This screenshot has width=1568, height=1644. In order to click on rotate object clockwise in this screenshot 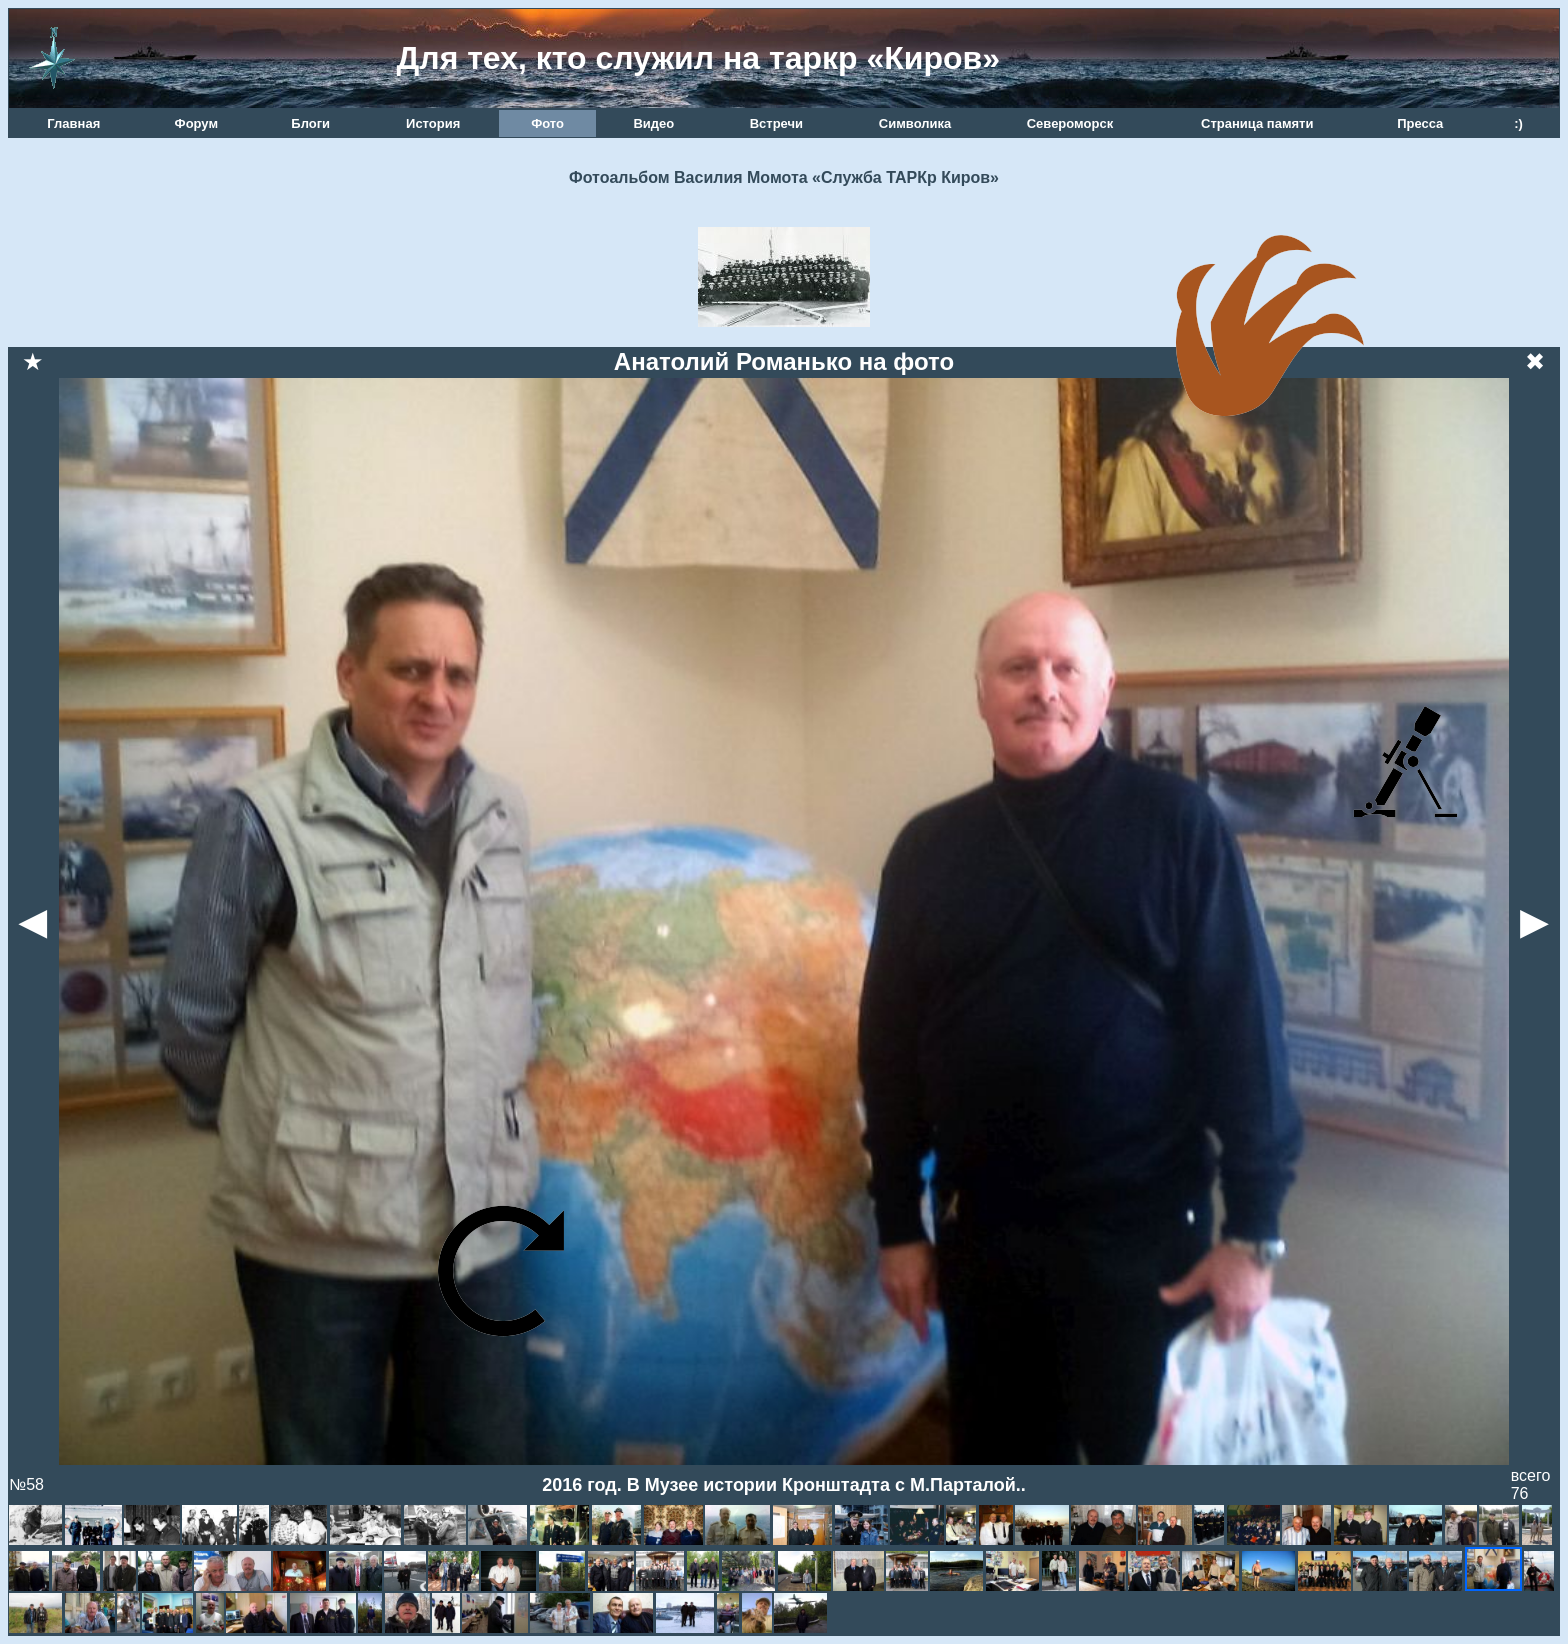, I will do `click(501, 1271)`.